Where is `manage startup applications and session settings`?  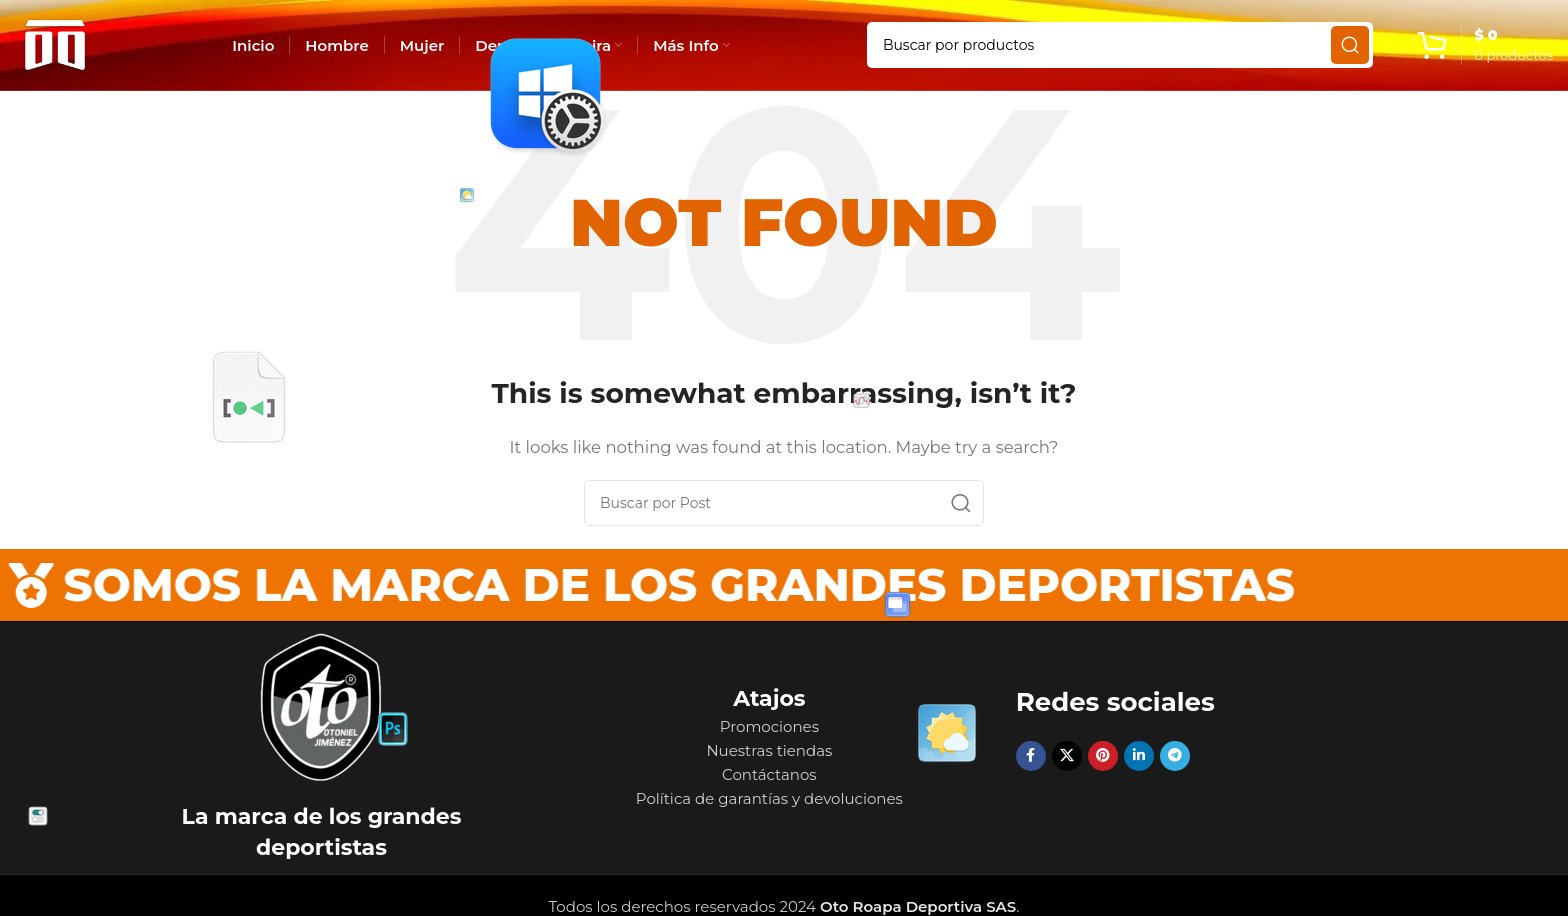 manage startup applications and session settings is located at coordinates (897, 604).